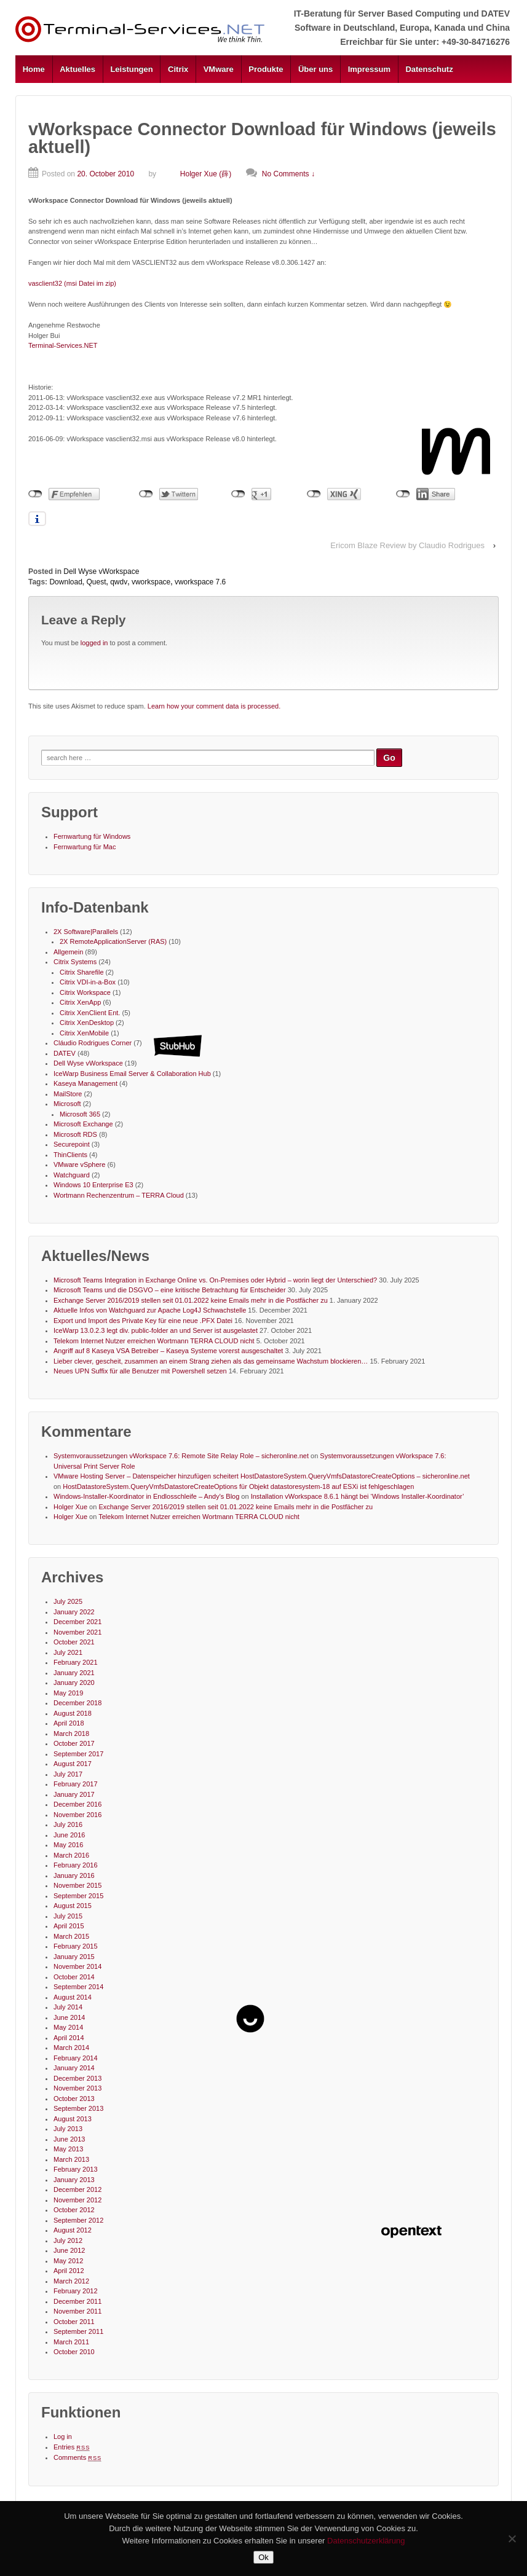  Describe the element at coordinates (178, 1046) in the screenshot. I see `open the StubHub app` at that location.